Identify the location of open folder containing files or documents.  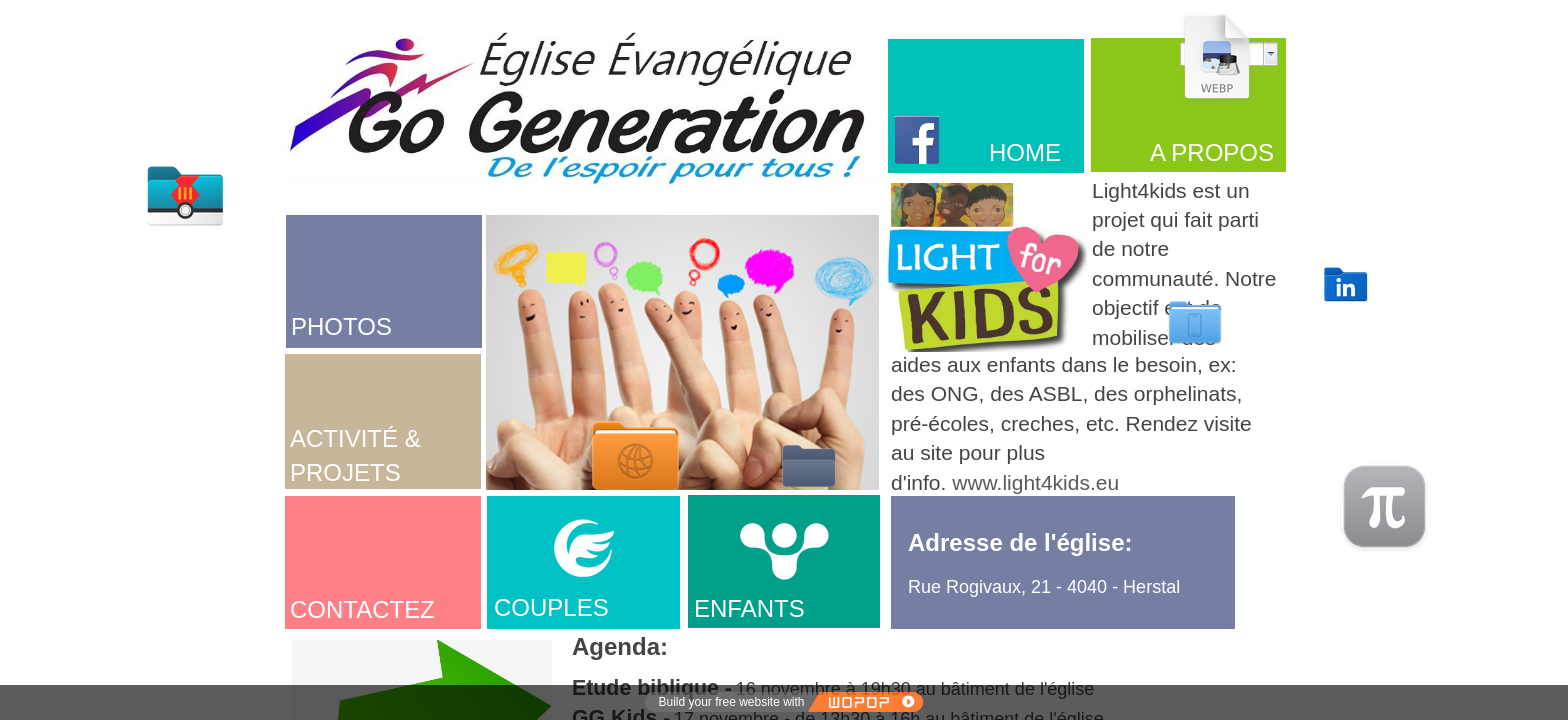
(809, 466).